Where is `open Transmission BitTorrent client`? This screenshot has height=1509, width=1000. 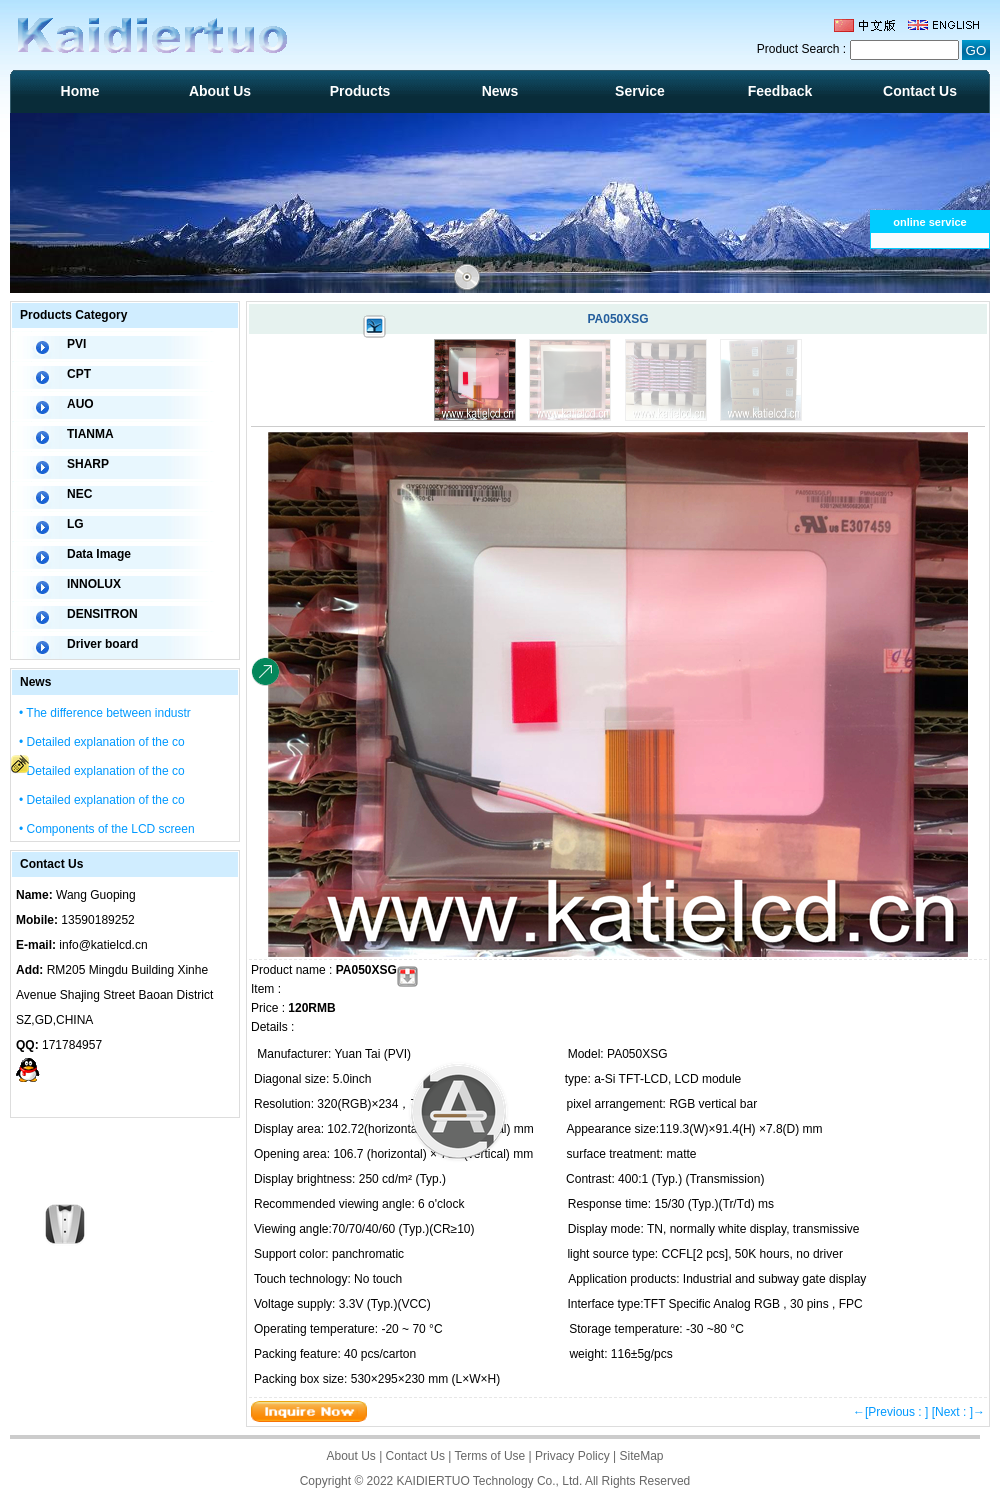
open Transmission BitTorrent client is located at coordinates (407, 976).